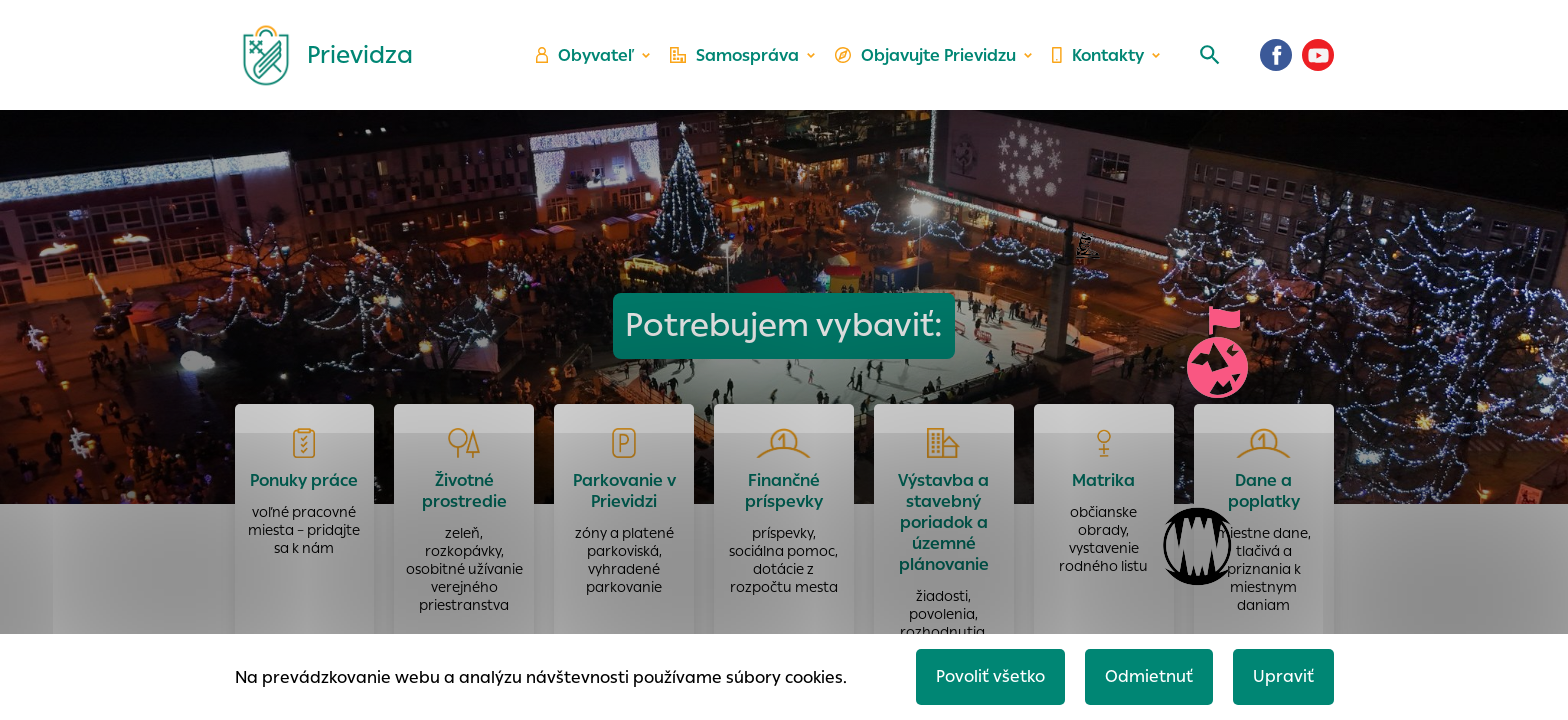  I want to click on indicates vampire or monster character class, so click(1196, 546).